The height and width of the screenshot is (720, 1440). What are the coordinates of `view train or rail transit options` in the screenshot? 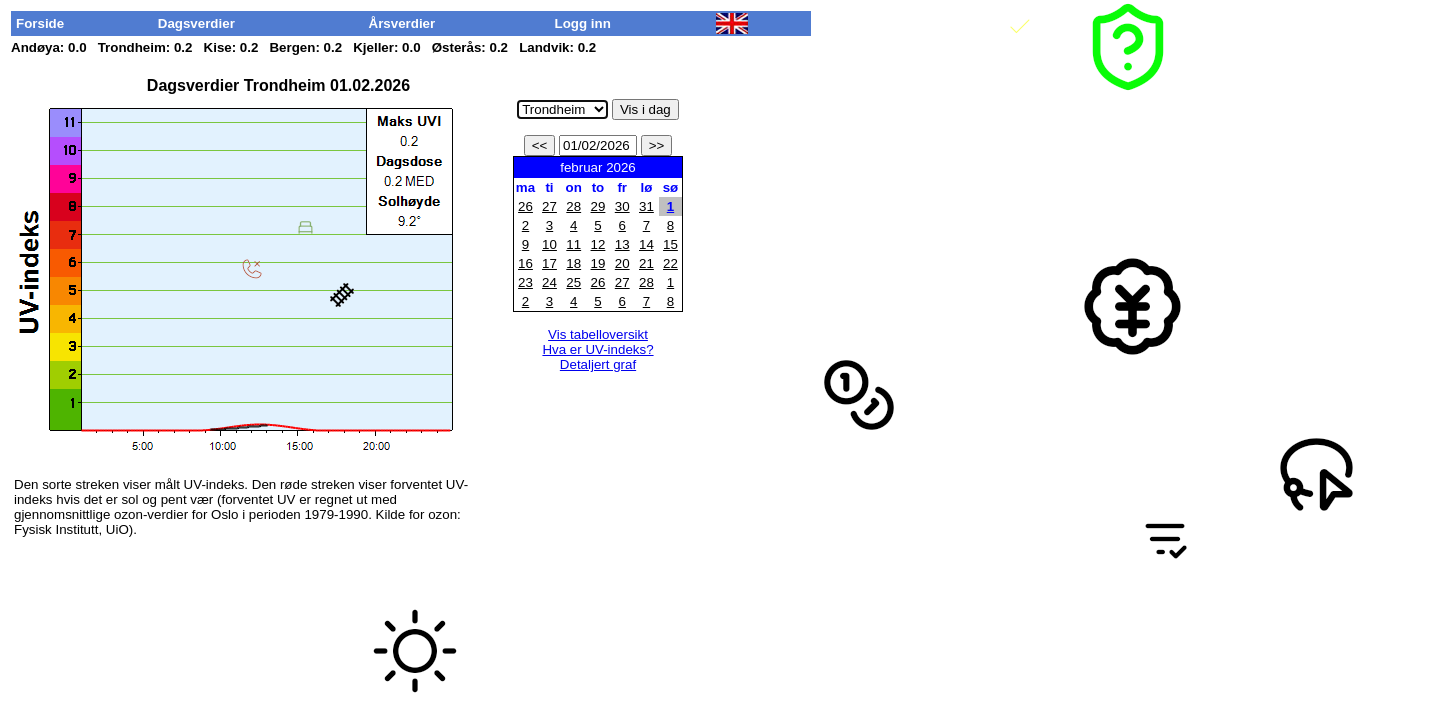 It's located at (342, 295).